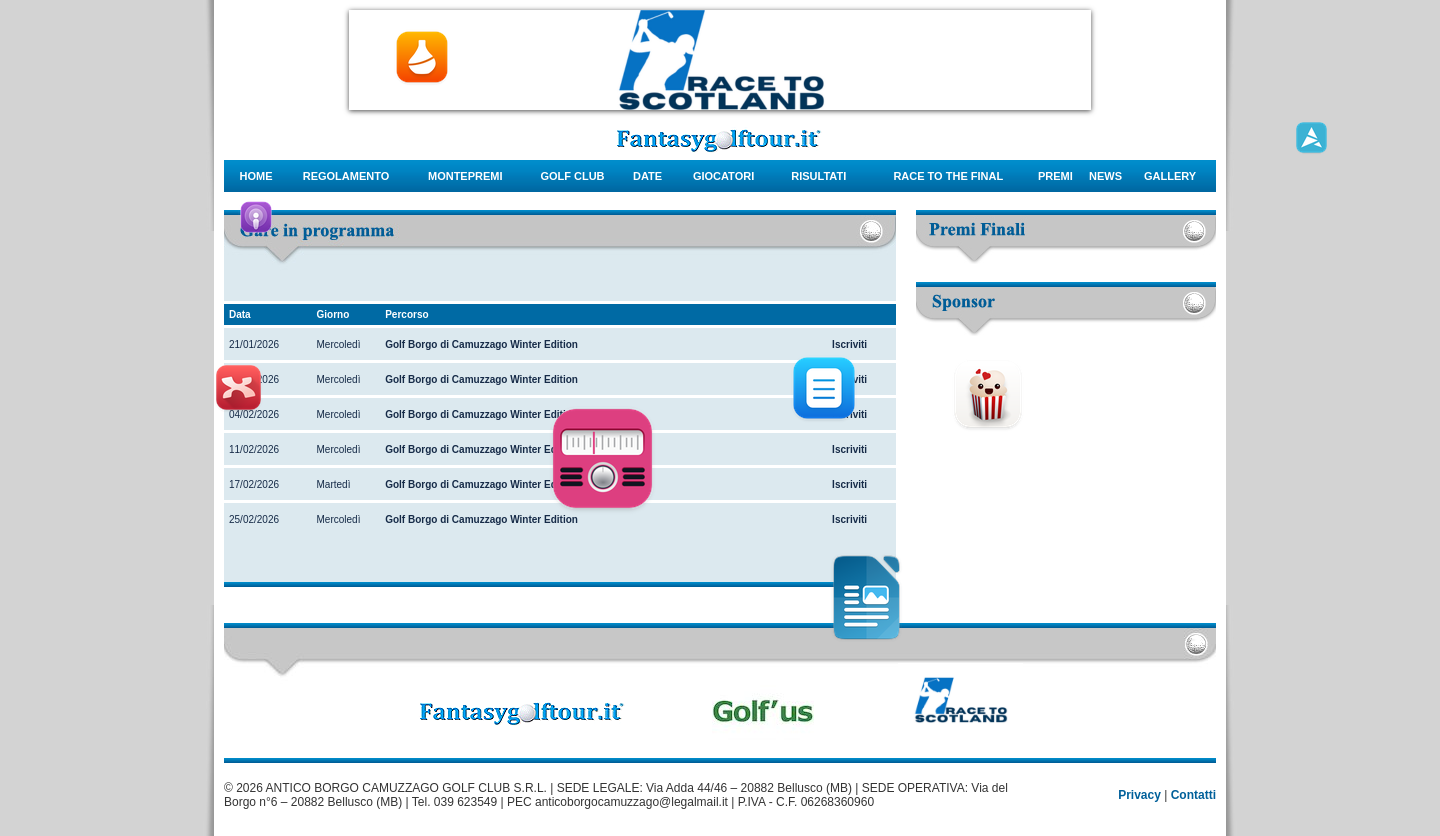 This screenshot has height=836, width=1440. I want to click on open libreoffice writer application, so click(866, 597).